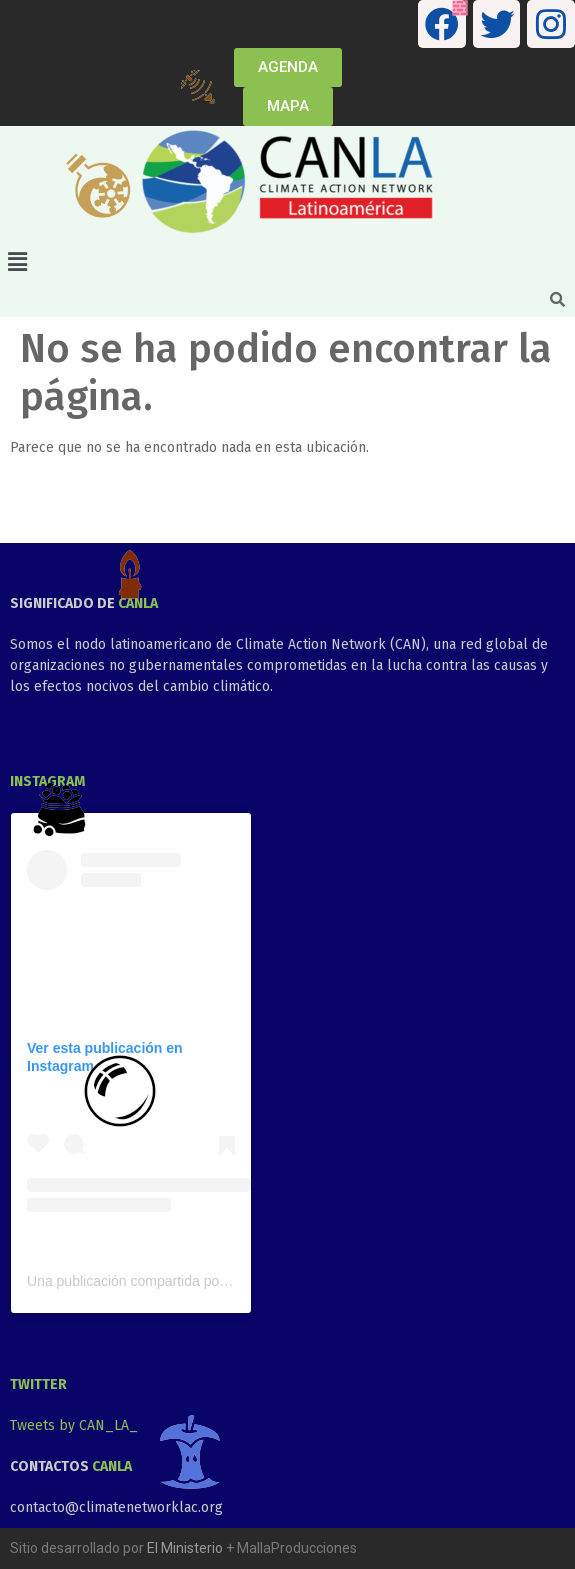  What do you see at coordinates (120, 1091) in the screenshot?
I see `a collectible orb or power-up item` at bounding box center [120, 1091].